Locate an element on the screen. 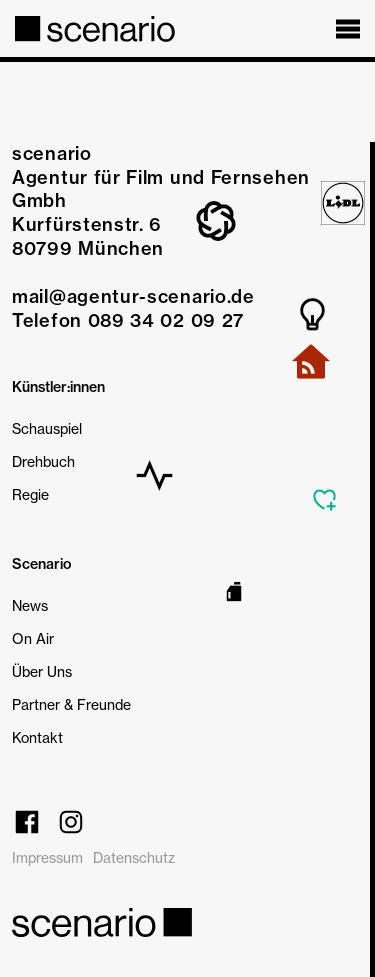 The width and height of the screenshot is (375, 977). add to favorites is located at coordinates (324, 499).